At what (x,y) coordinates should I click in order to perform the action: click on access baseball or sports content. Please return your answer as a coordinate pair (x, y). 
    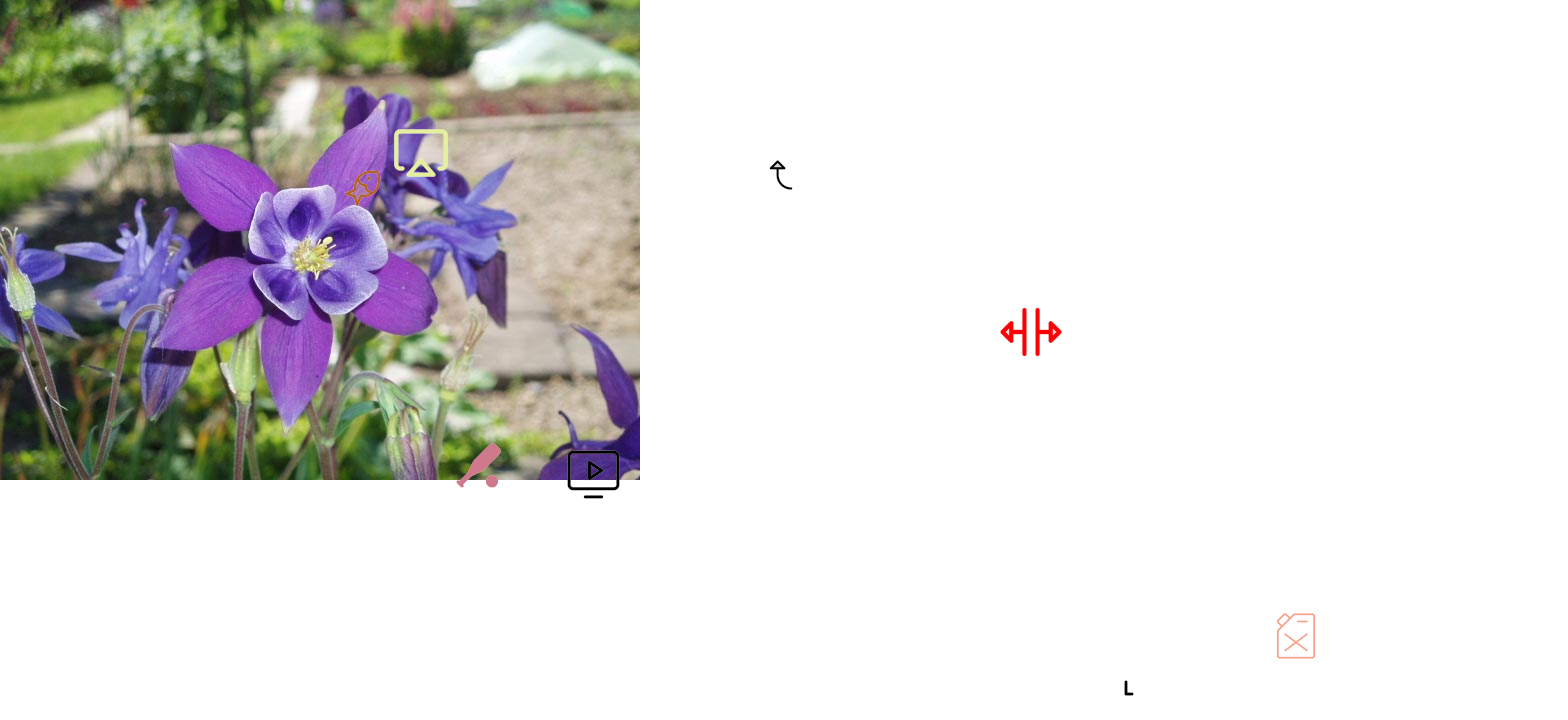
    Looking at the image, I should click on (478, 465).